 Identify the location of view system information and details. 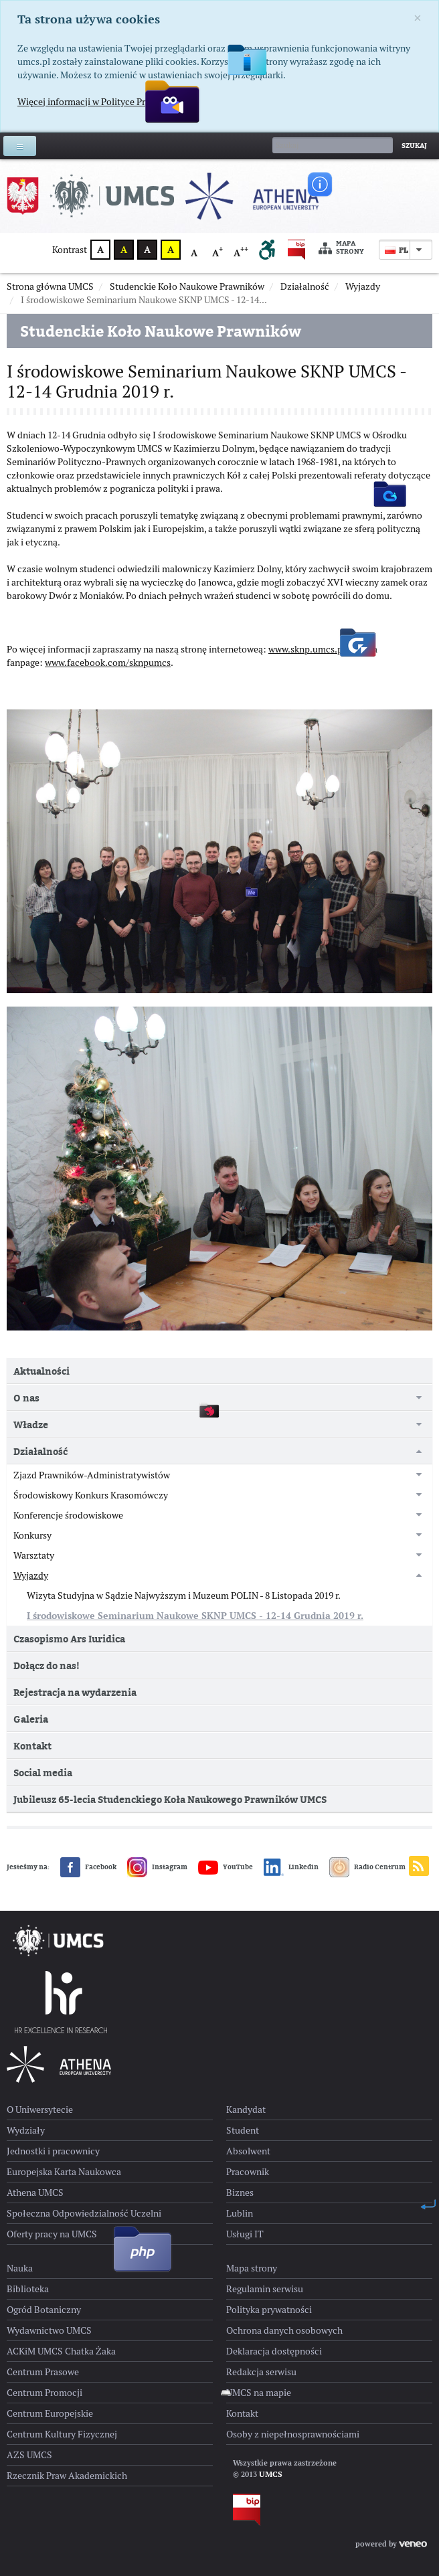
(320, 185).